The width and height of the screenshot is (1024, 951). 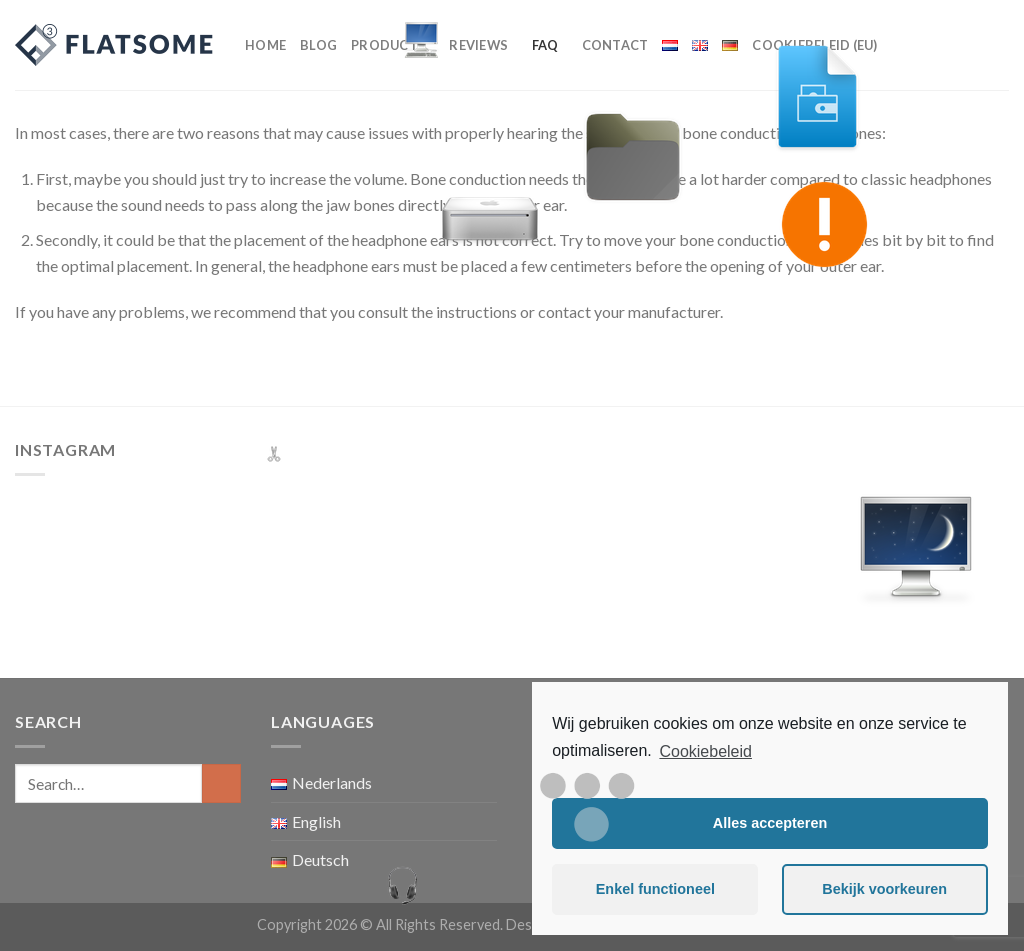 What do you see at coordinates (824, 224) in the screenshot?
I see `indicates a warning or caution state` at bounding box center [824, 224].